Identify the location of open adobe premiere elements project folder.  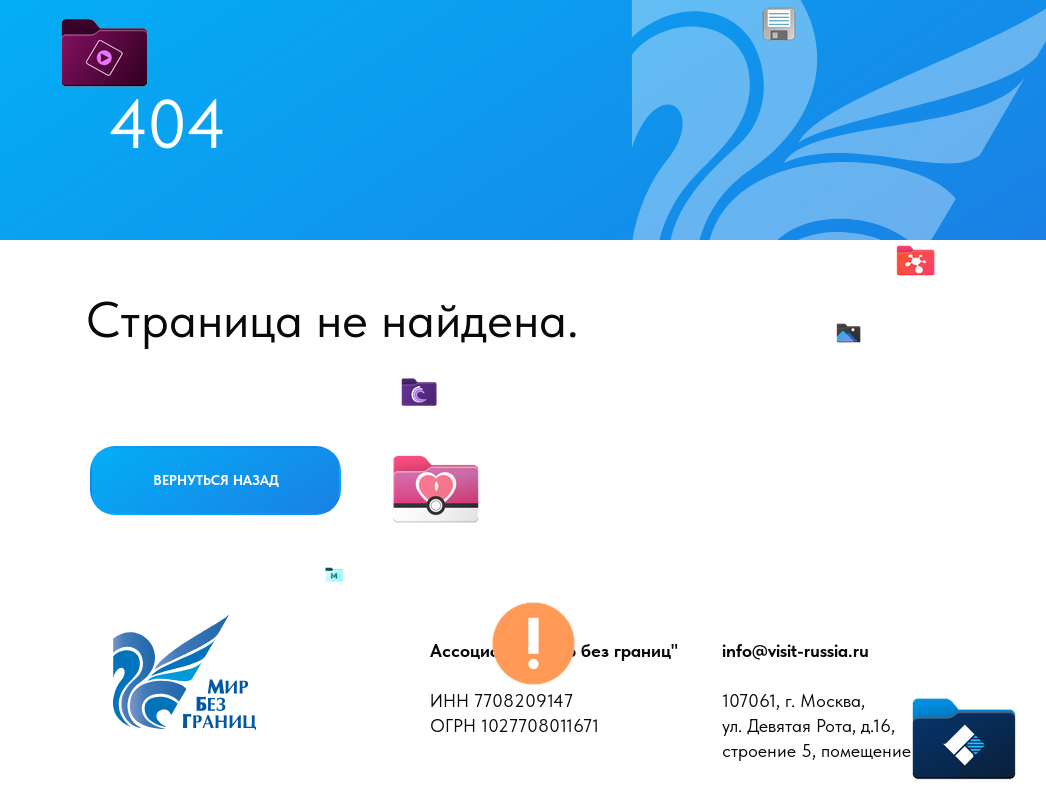
(104, 55).